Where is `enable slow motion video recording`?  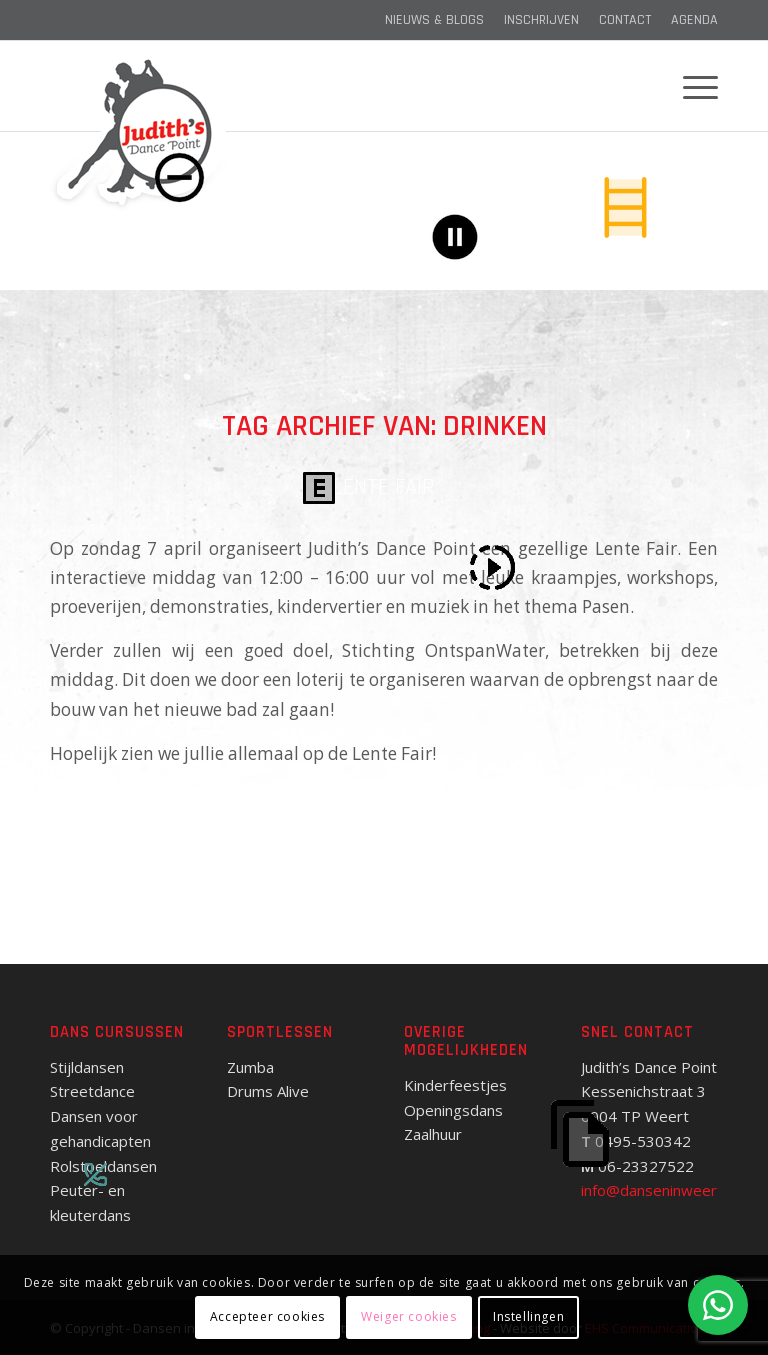 enable slow motion video recording is located at coordinates (492, 567).